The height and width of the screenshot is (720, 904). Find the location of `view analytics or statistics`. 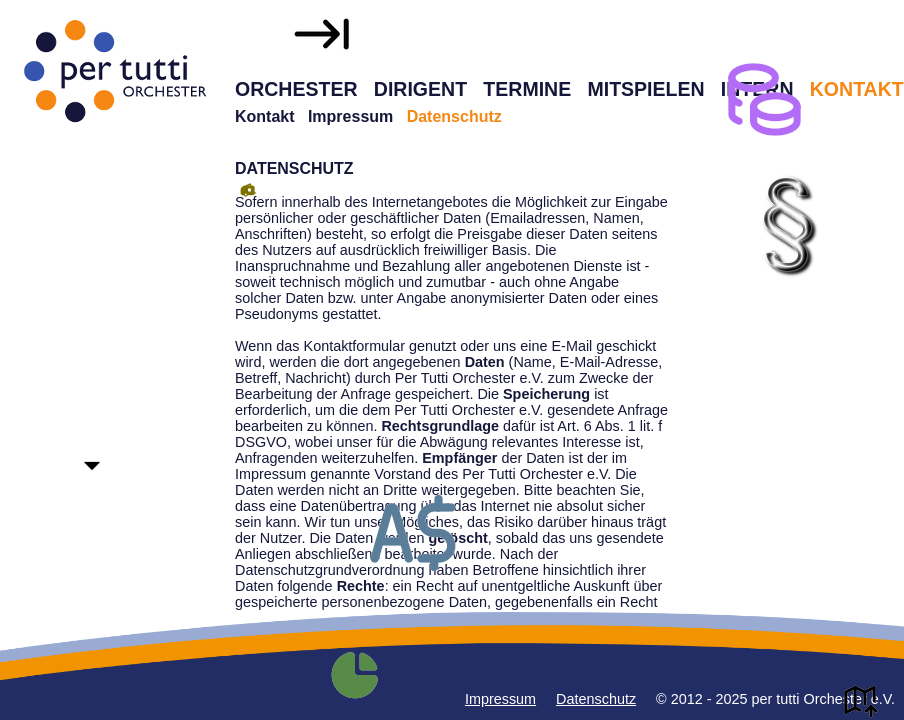

view analytics or statistics is located at coordinates (355, 675).